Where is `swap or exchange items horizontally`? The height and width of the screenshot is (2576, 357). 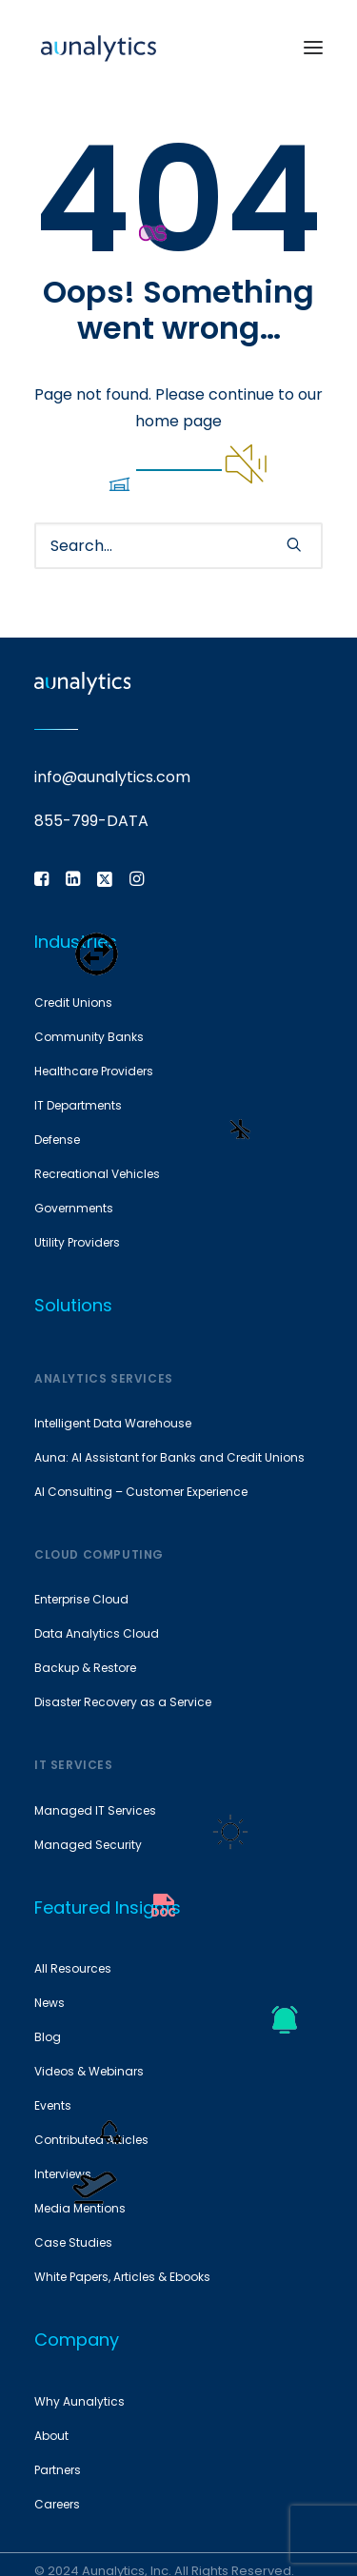
swap or exchange items horizontally is located at coordinates (96, 954).